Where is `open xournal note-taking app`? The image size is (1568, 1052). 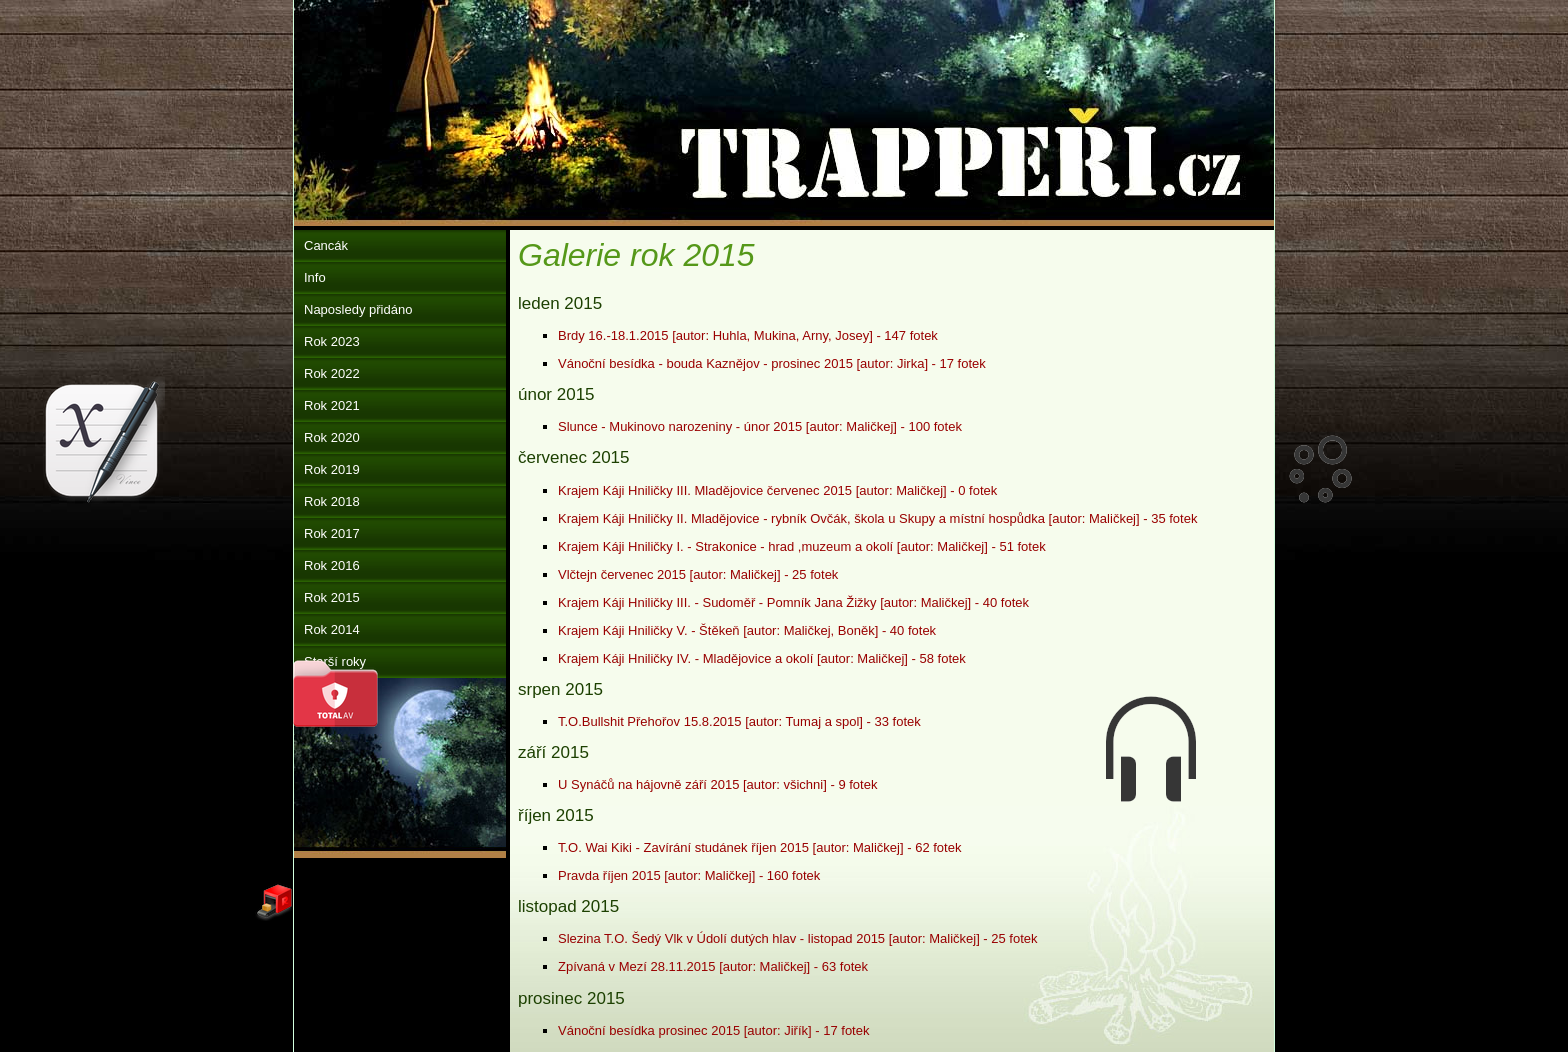
open xournal note-taking app is located at coordinates (101, 440).